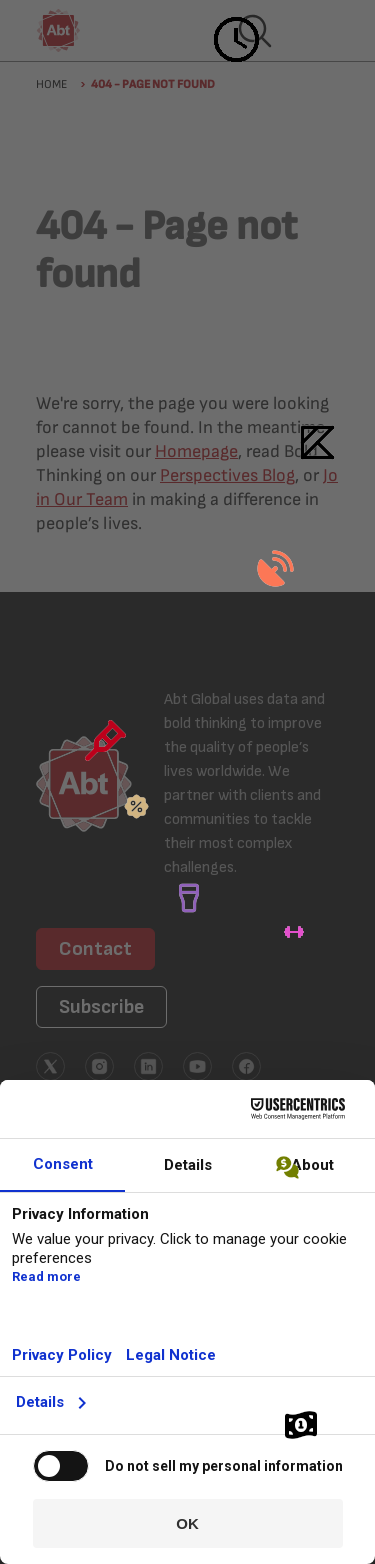 This screenshot has width=375, height=1564. I want to click on save item to watch later, so click(236, 39).